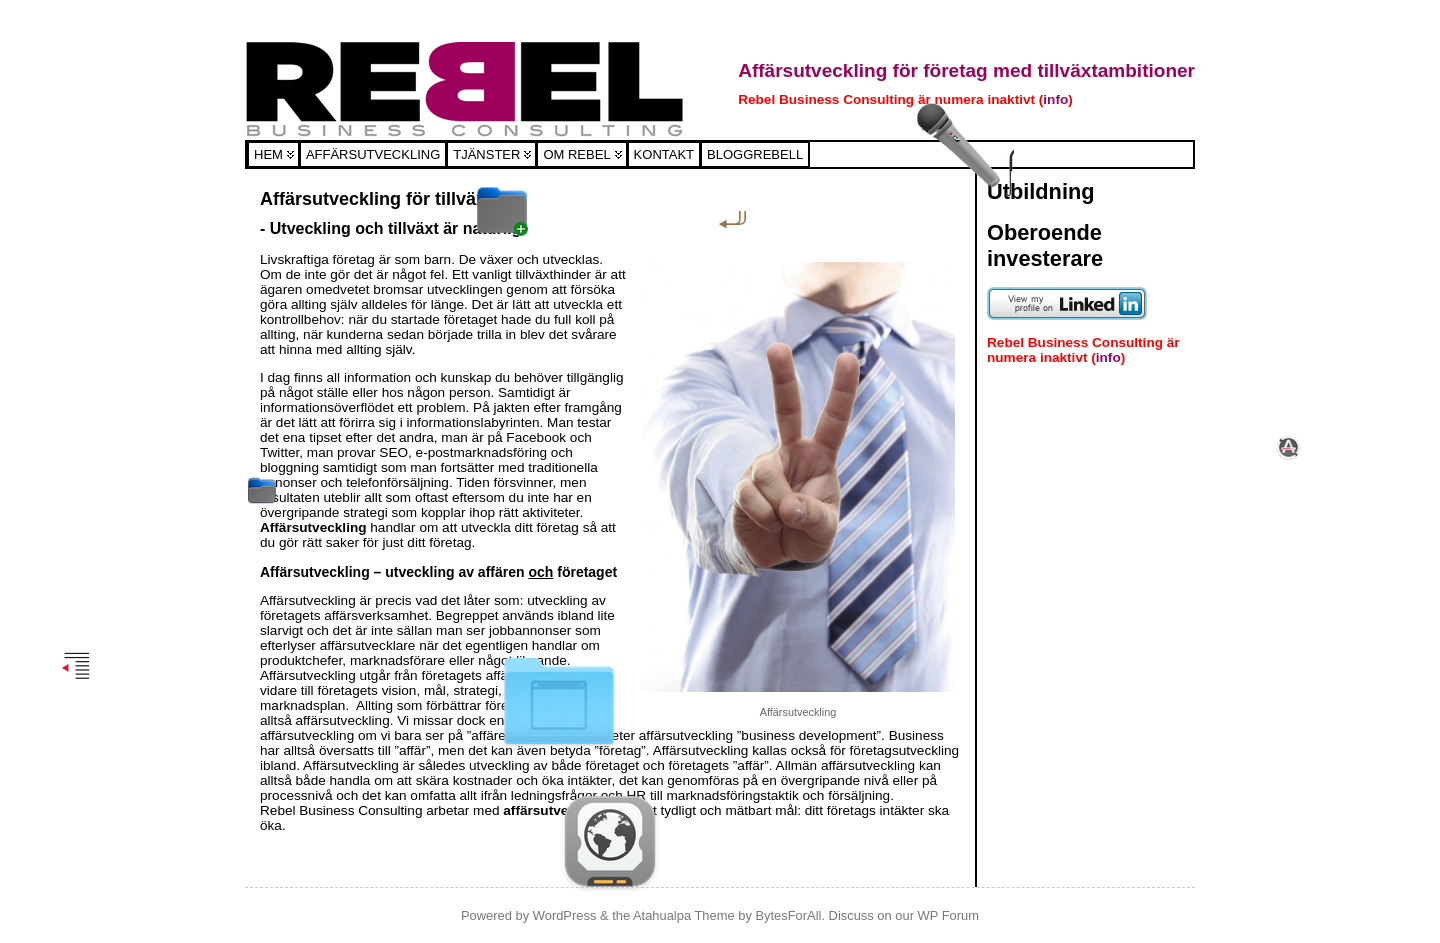  What do you see at coordinates (965, 152) in the screenshot?
I see `access microphone settings` at bounding box center [965, 152].